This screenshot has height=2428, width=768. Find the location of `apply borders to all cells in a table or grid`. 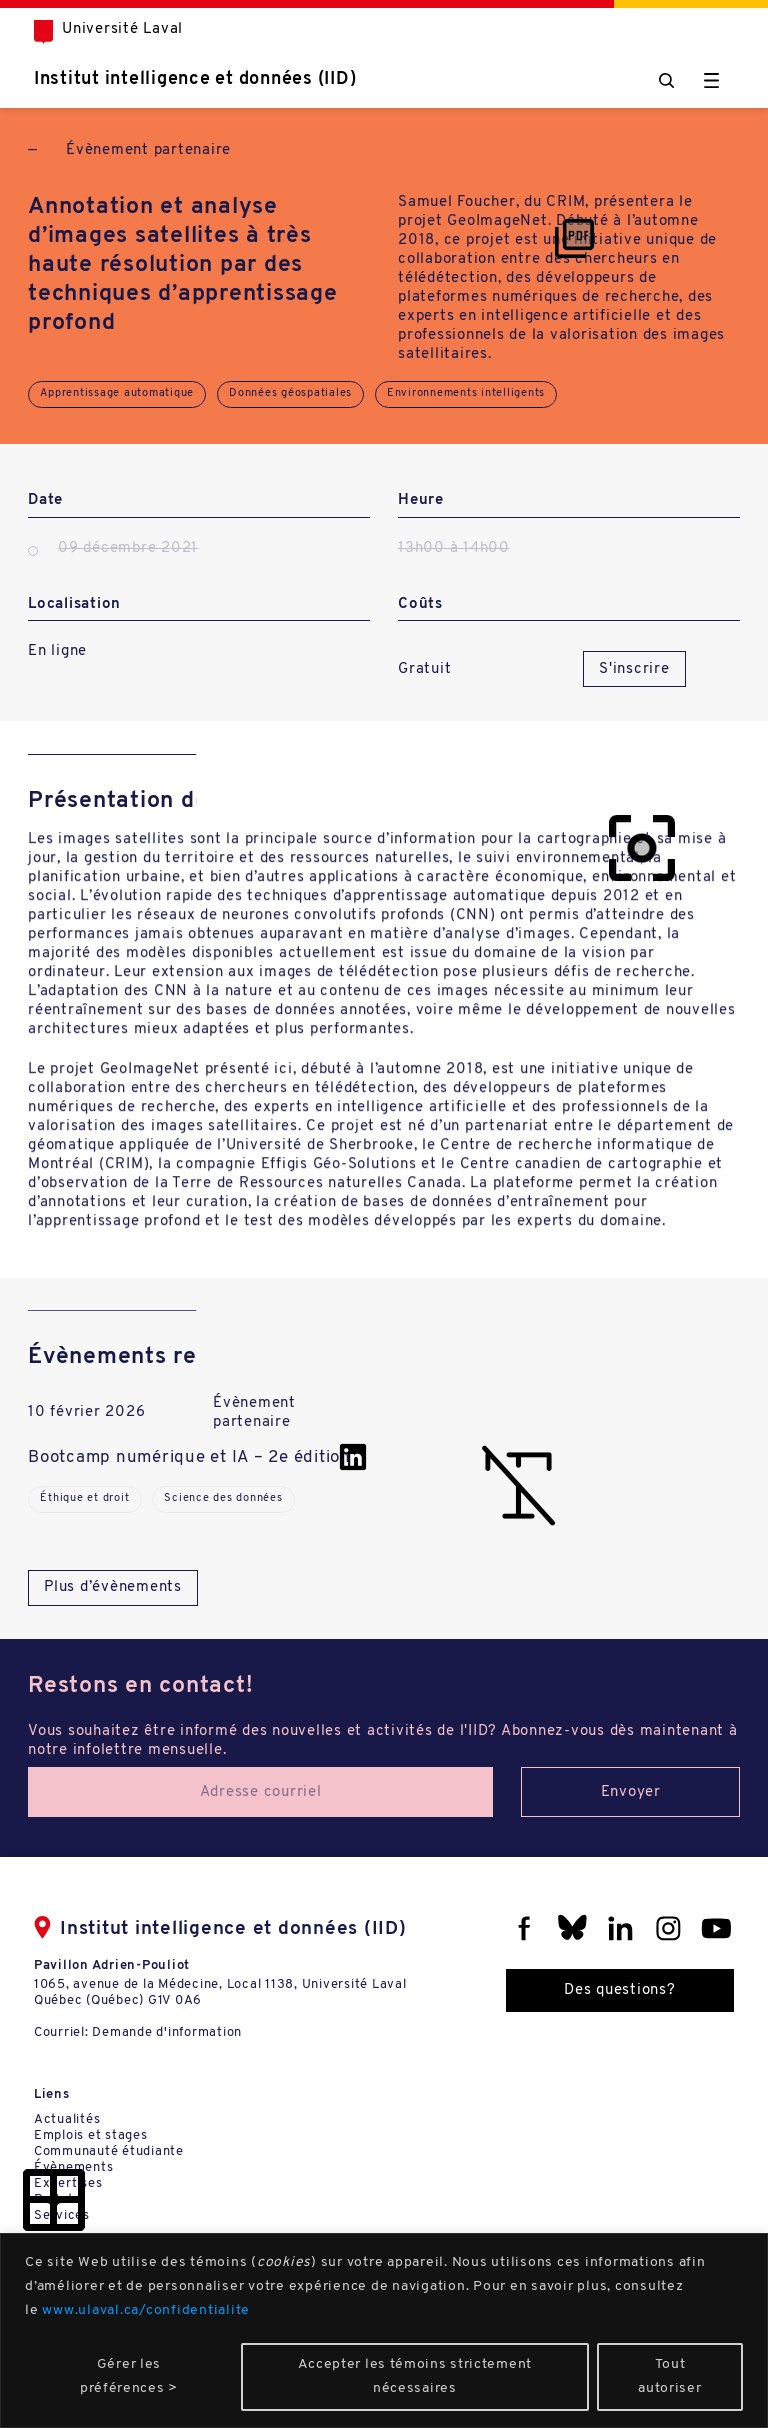

apply borders to all cells in a table or grid is located at coordinates (54, 2200).